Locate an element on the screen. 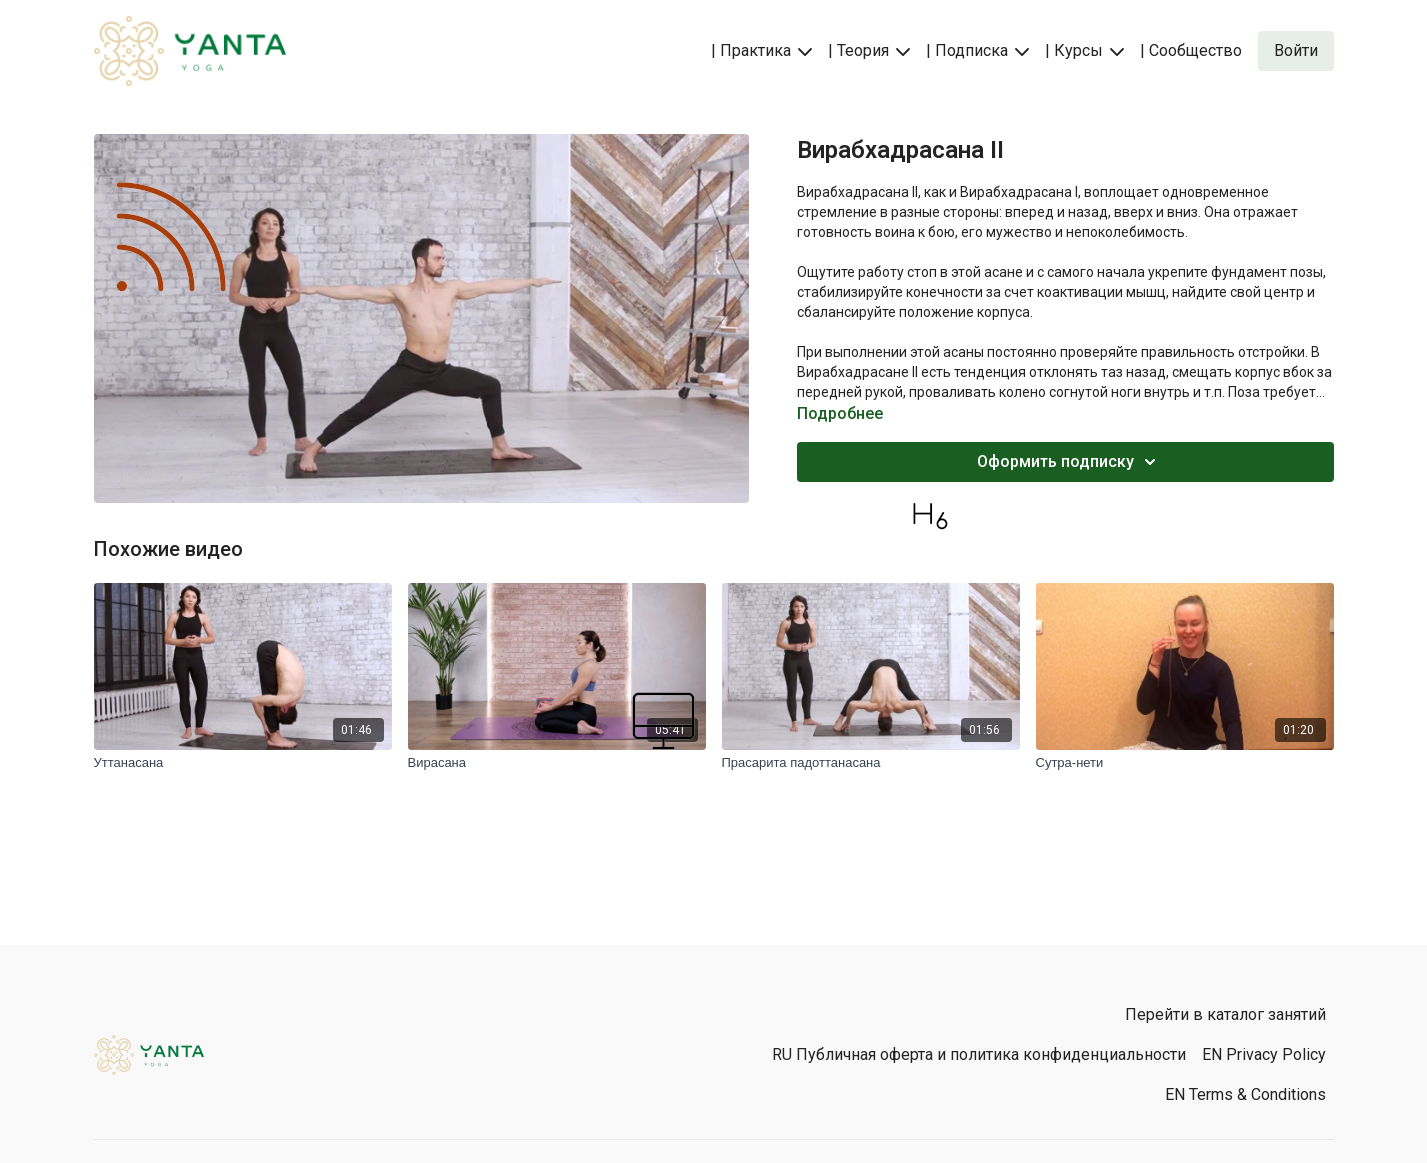 Image resolution: width=1427 pixels, height=1163 pixels. switch to desktop view is located at coordinates (663, 718).